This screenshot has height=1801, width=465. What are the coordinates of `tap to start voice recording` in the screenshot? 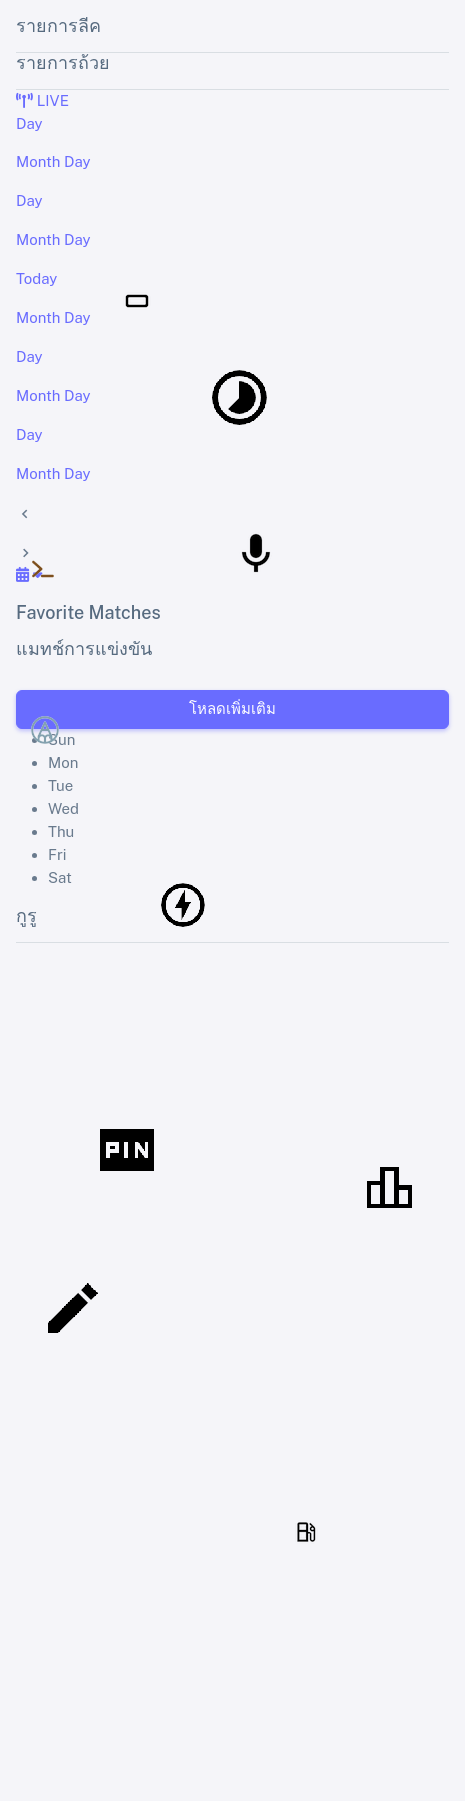 It's located at (256, 554).